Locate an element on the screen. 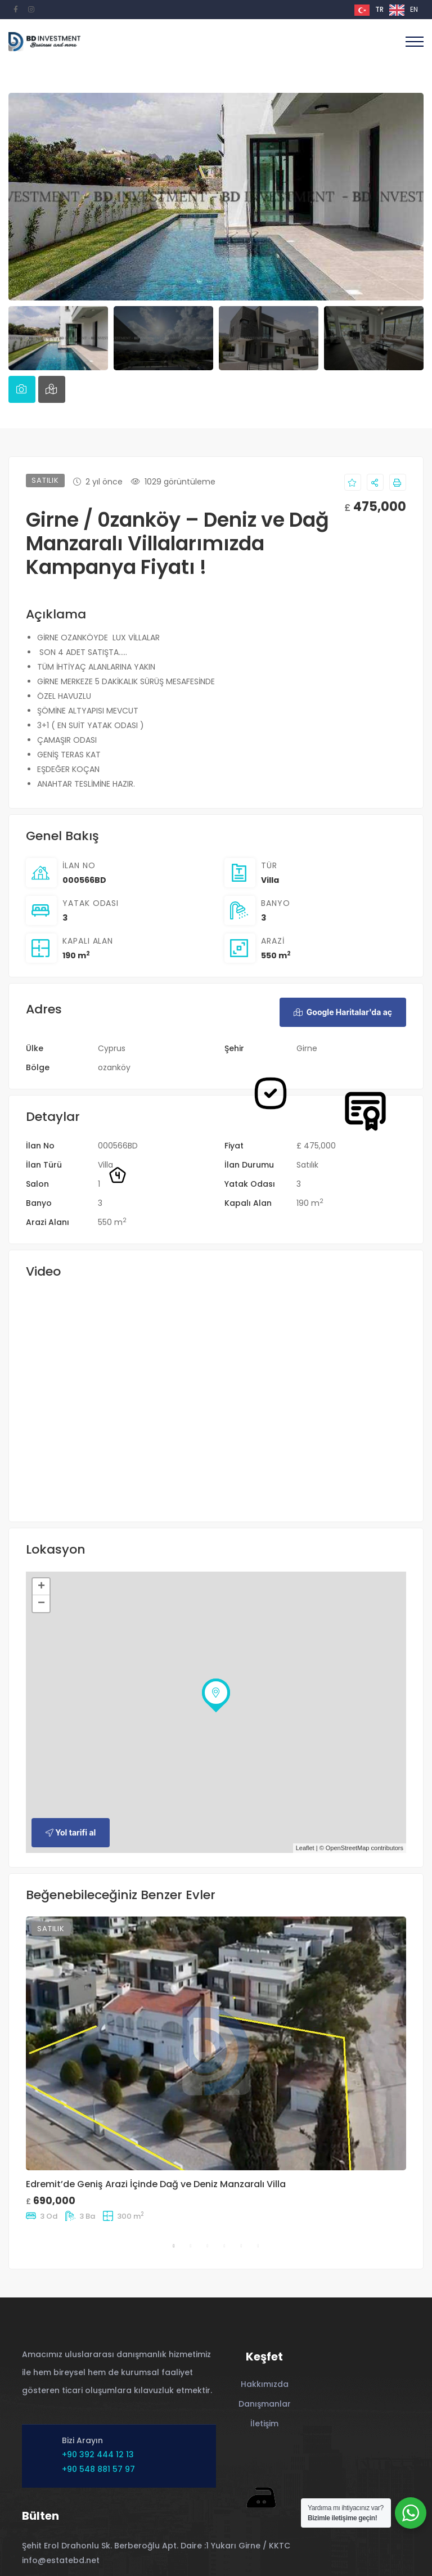 Image resolution: width=432 pixels, height=2576 pixels. indicates step 4 in a multi-step process is located at coordinates (118, 1175).